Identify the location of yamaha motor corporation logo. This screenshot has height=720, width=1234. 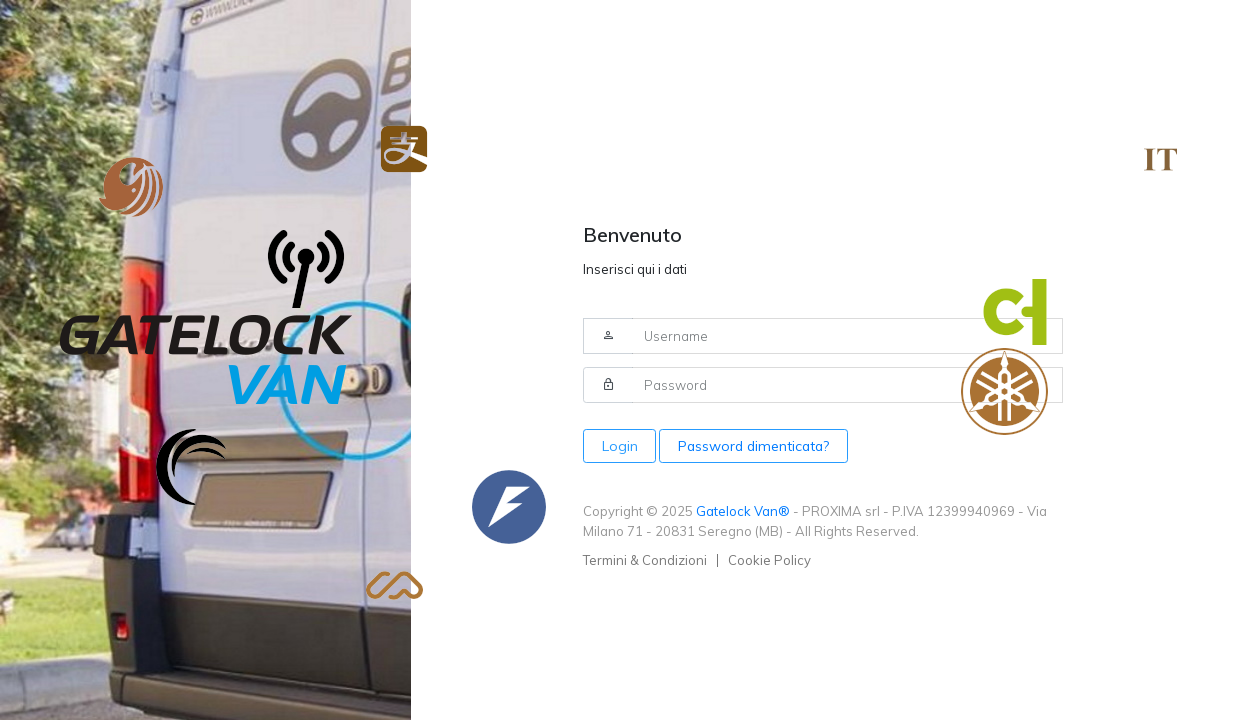
(1004, 391).